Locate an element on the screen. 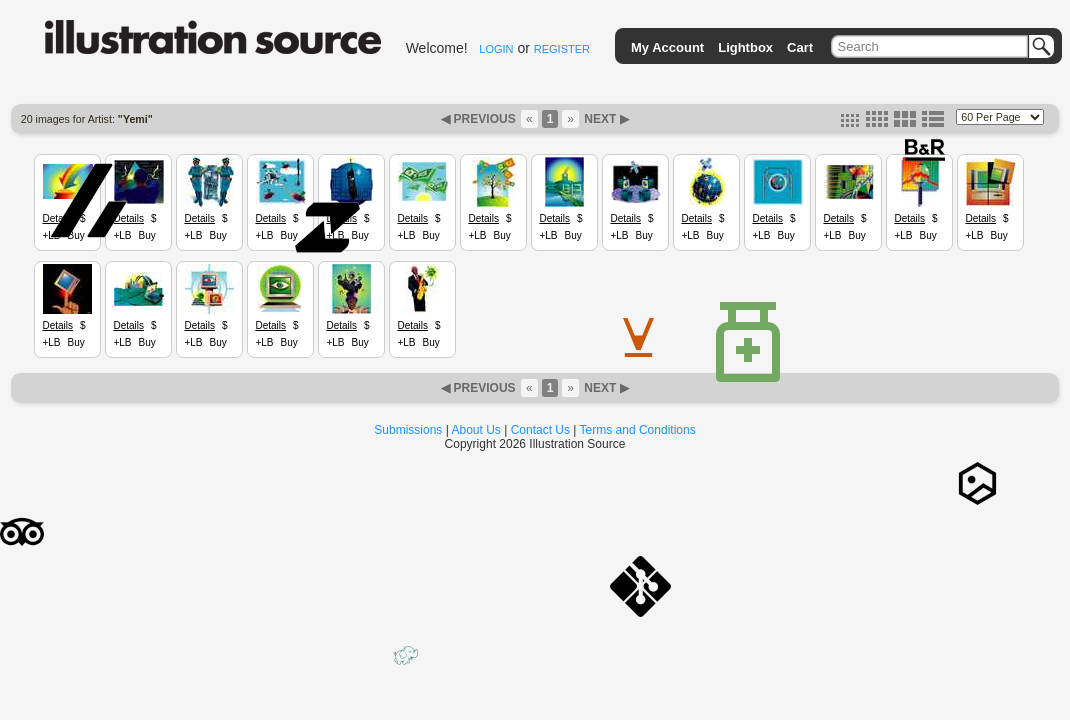  open zenn platform is located at coordinates (88, 200).